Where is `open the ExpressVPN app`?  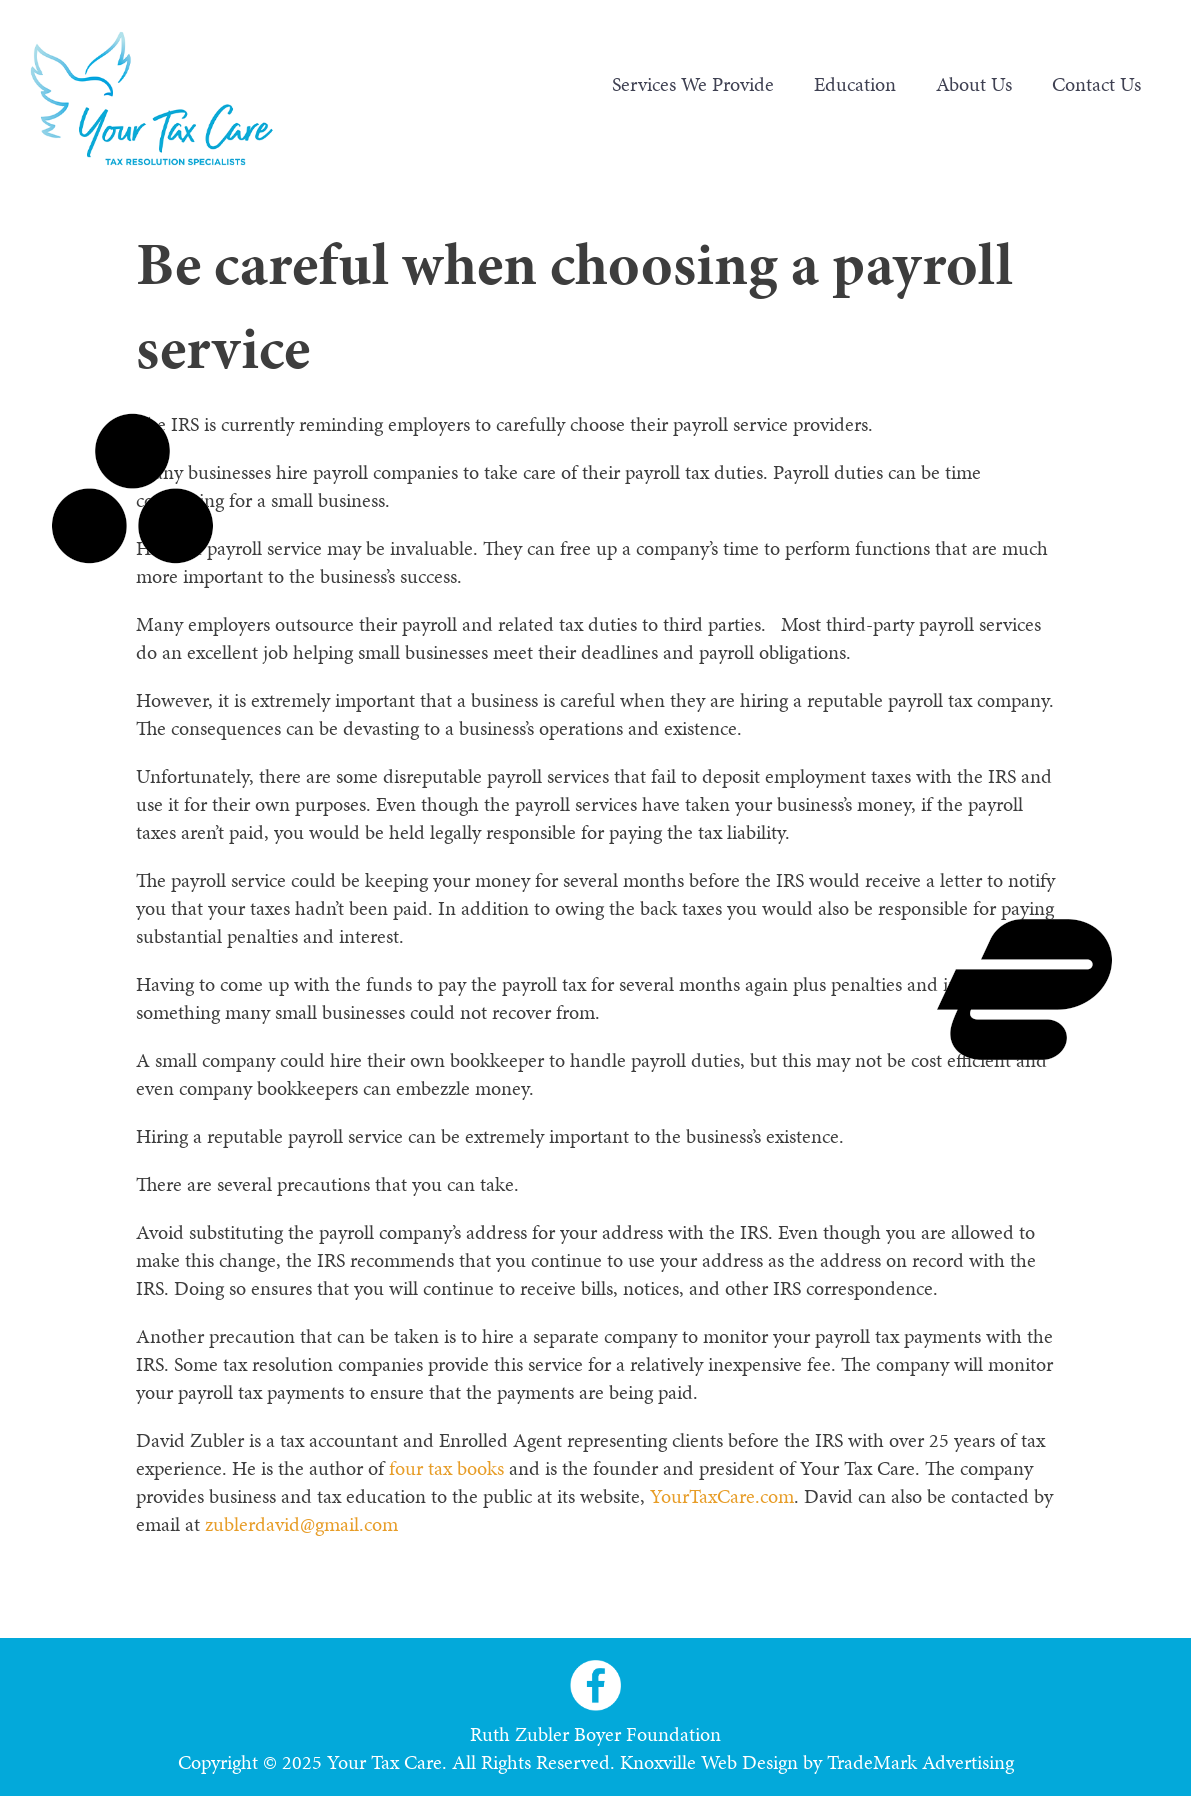 open the ExpressVPN app is located at coordinates (1024, 989).